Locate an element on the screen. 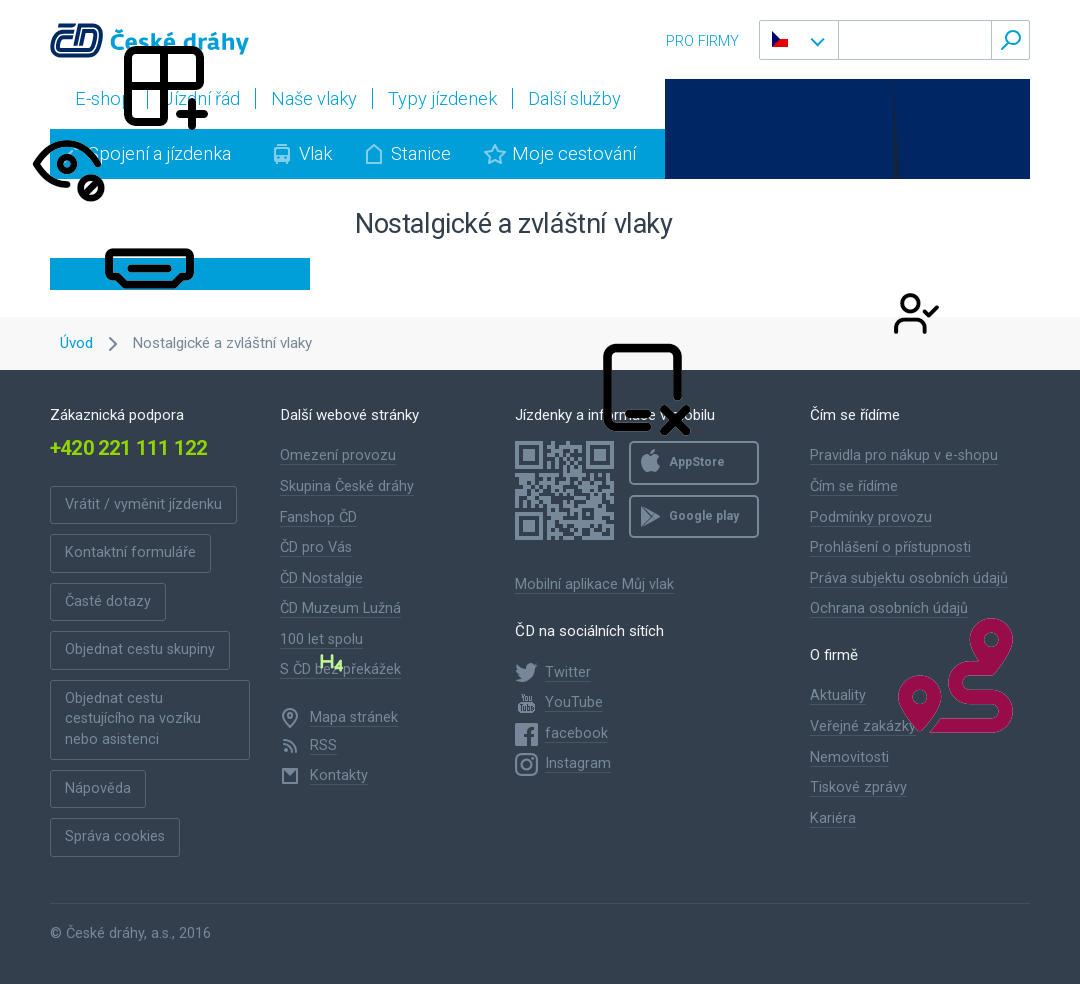 The width and height of the screenshot is (1080, 984). add a new widget or tile to dashboard is located at coordinates (164, 86).